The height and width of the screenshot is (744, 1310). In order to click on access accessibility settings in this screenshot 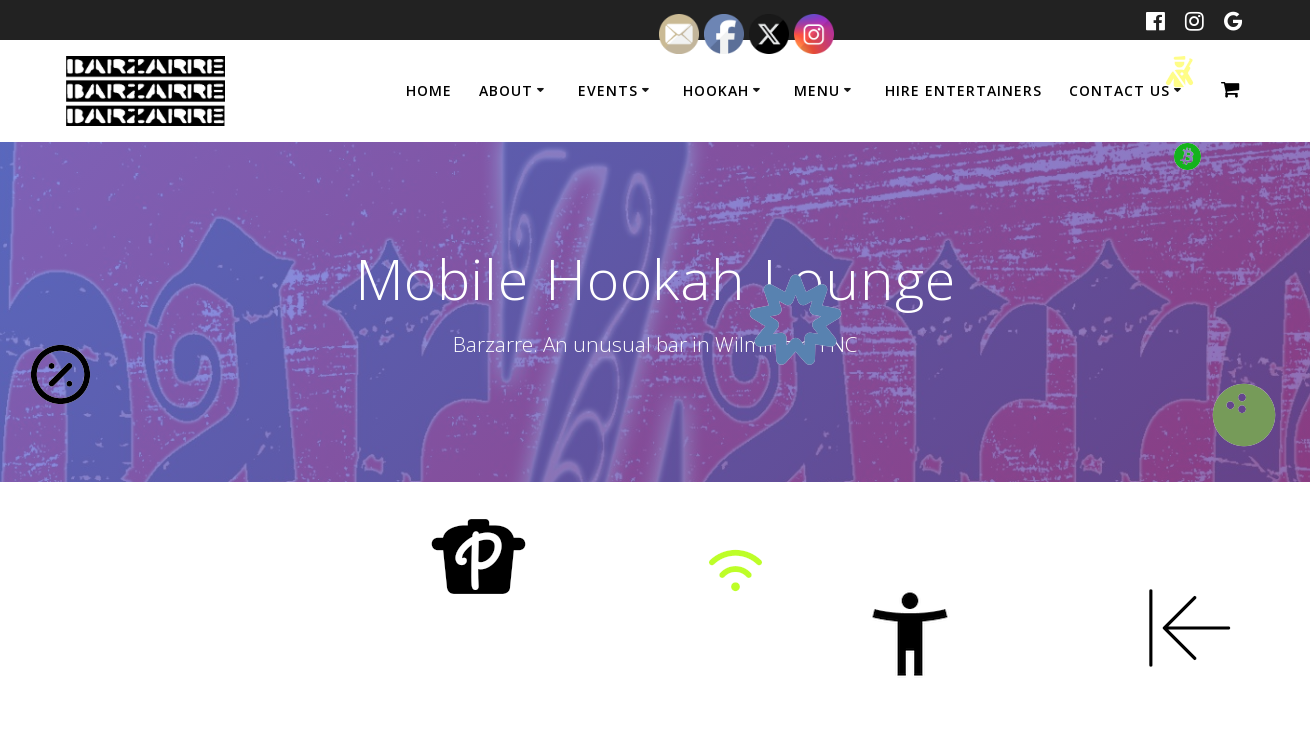, I will do `click(910, 634)`.